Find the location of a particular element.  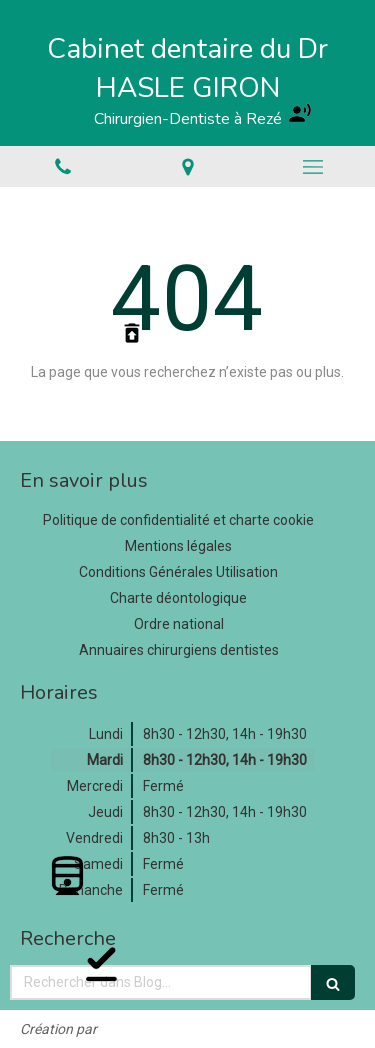

activate voice recording or dictation is located at coordinates (300, 113).